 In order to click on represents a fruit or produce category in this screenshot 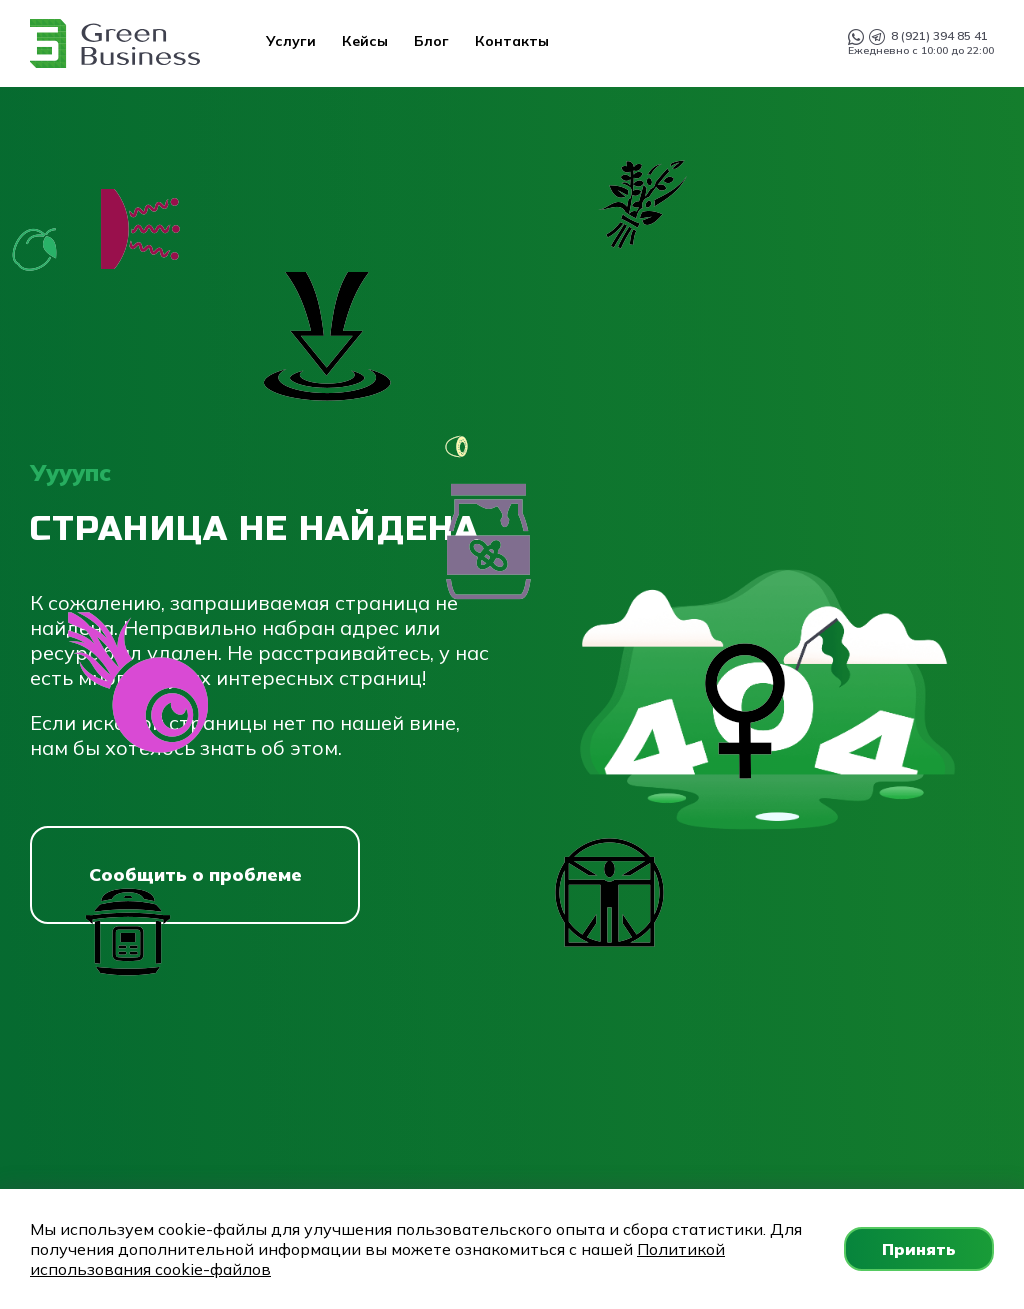, I will do `click(34, 249)`.